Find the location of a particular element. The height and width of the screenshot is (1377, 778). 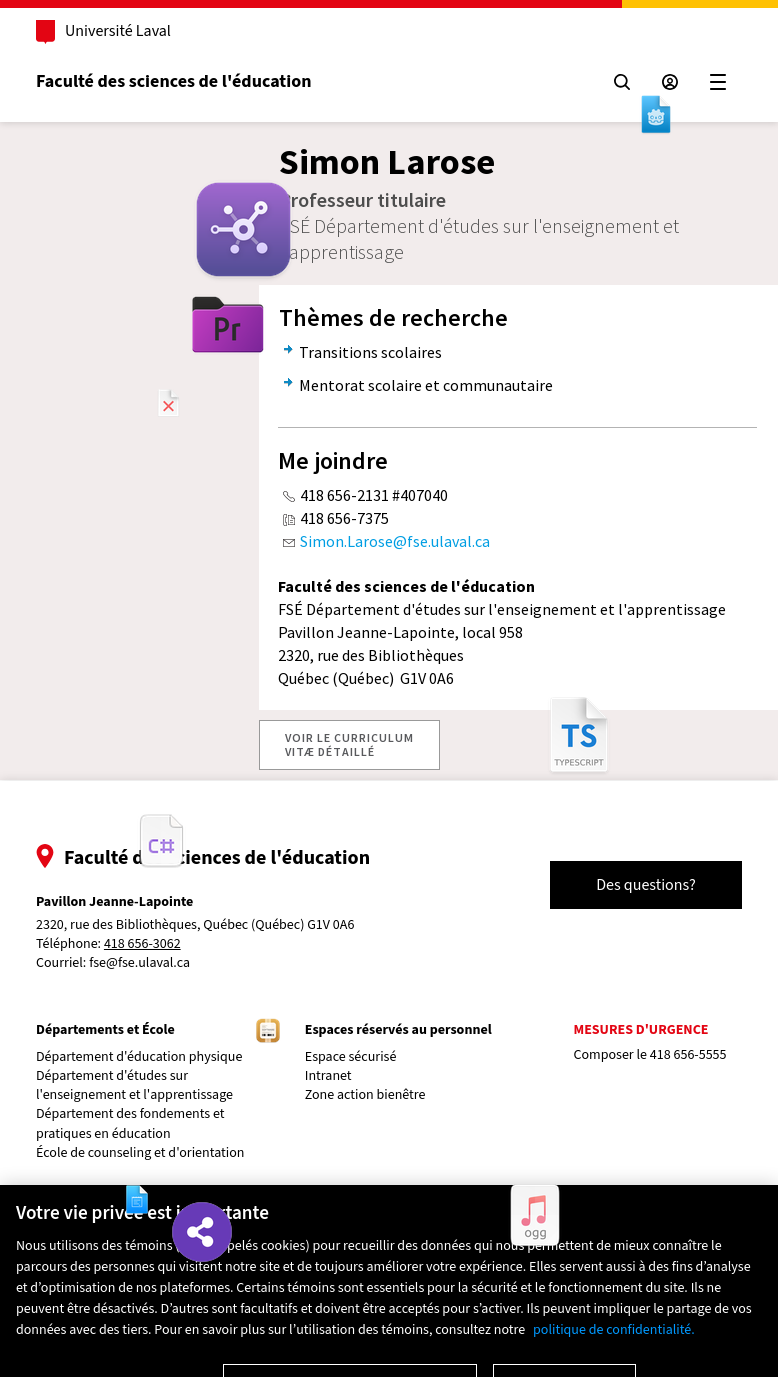

open warpinator to share files between devices on the same network is located at coordinates (243, 229).